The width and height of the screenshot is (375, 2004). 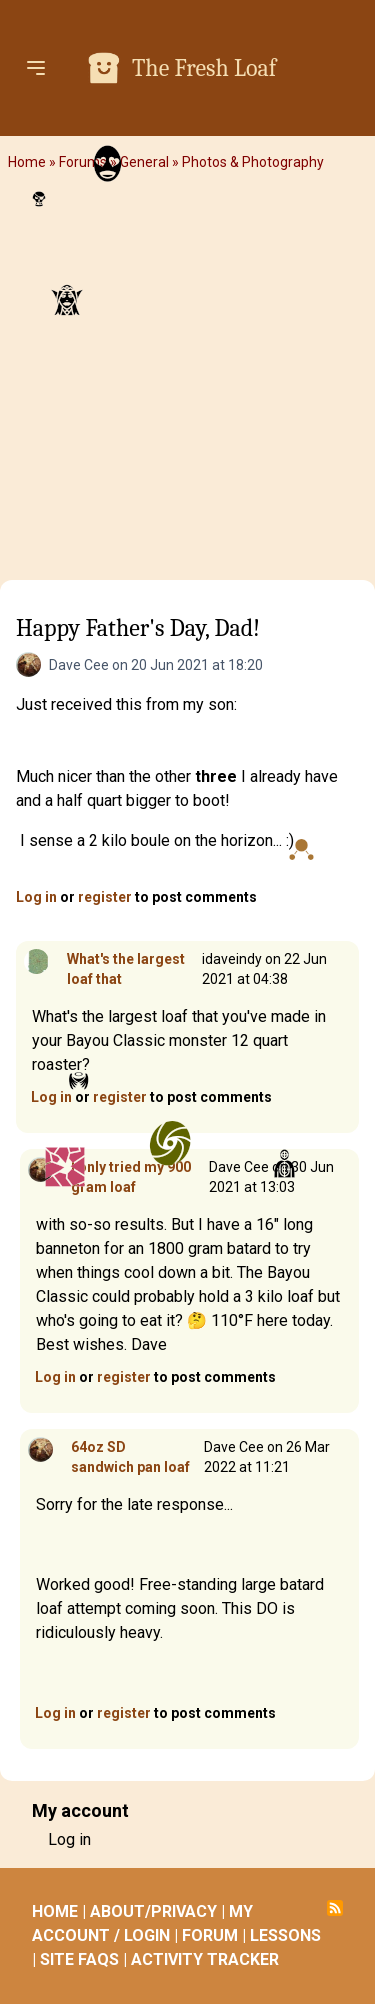 I want to click on practice target for shooting range simulation, so click(x=284, y=1163).